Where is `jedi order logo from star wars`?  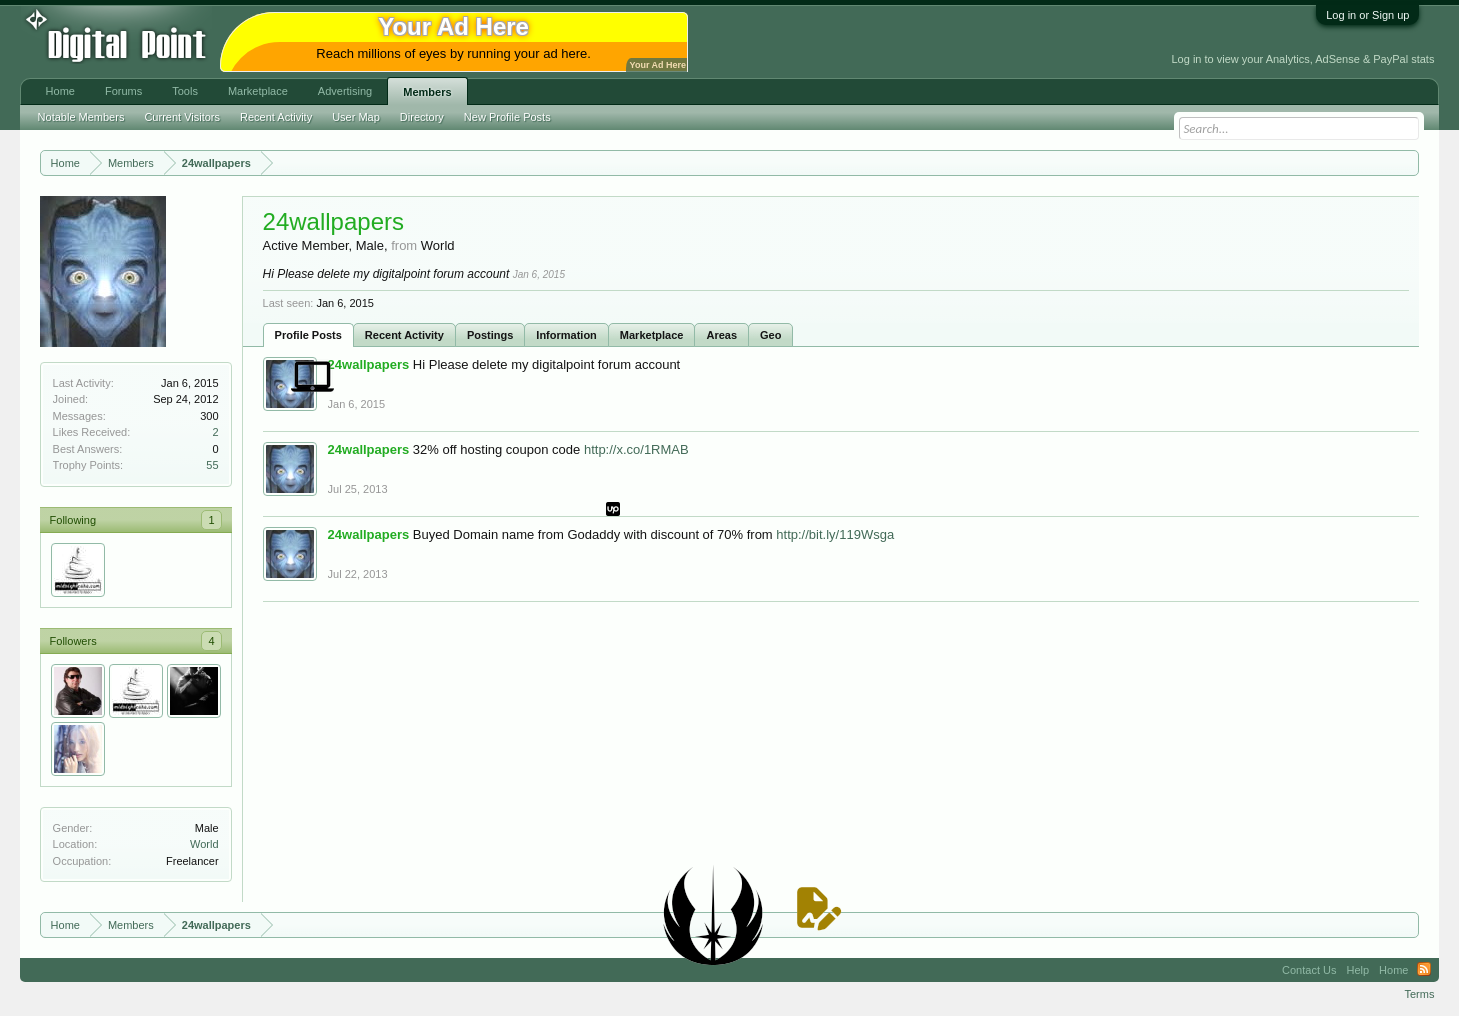 jedi order logo from star wars is located at coordinates (713, 915).